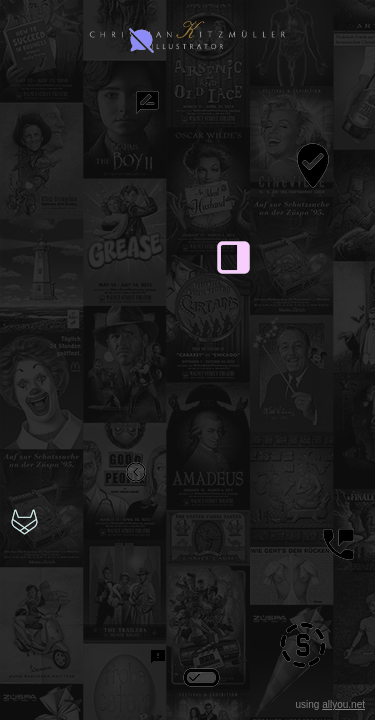 The height and width of the screenshot is (720, 375). I want to click on access voicemail or phone messages, so click(338, 544).